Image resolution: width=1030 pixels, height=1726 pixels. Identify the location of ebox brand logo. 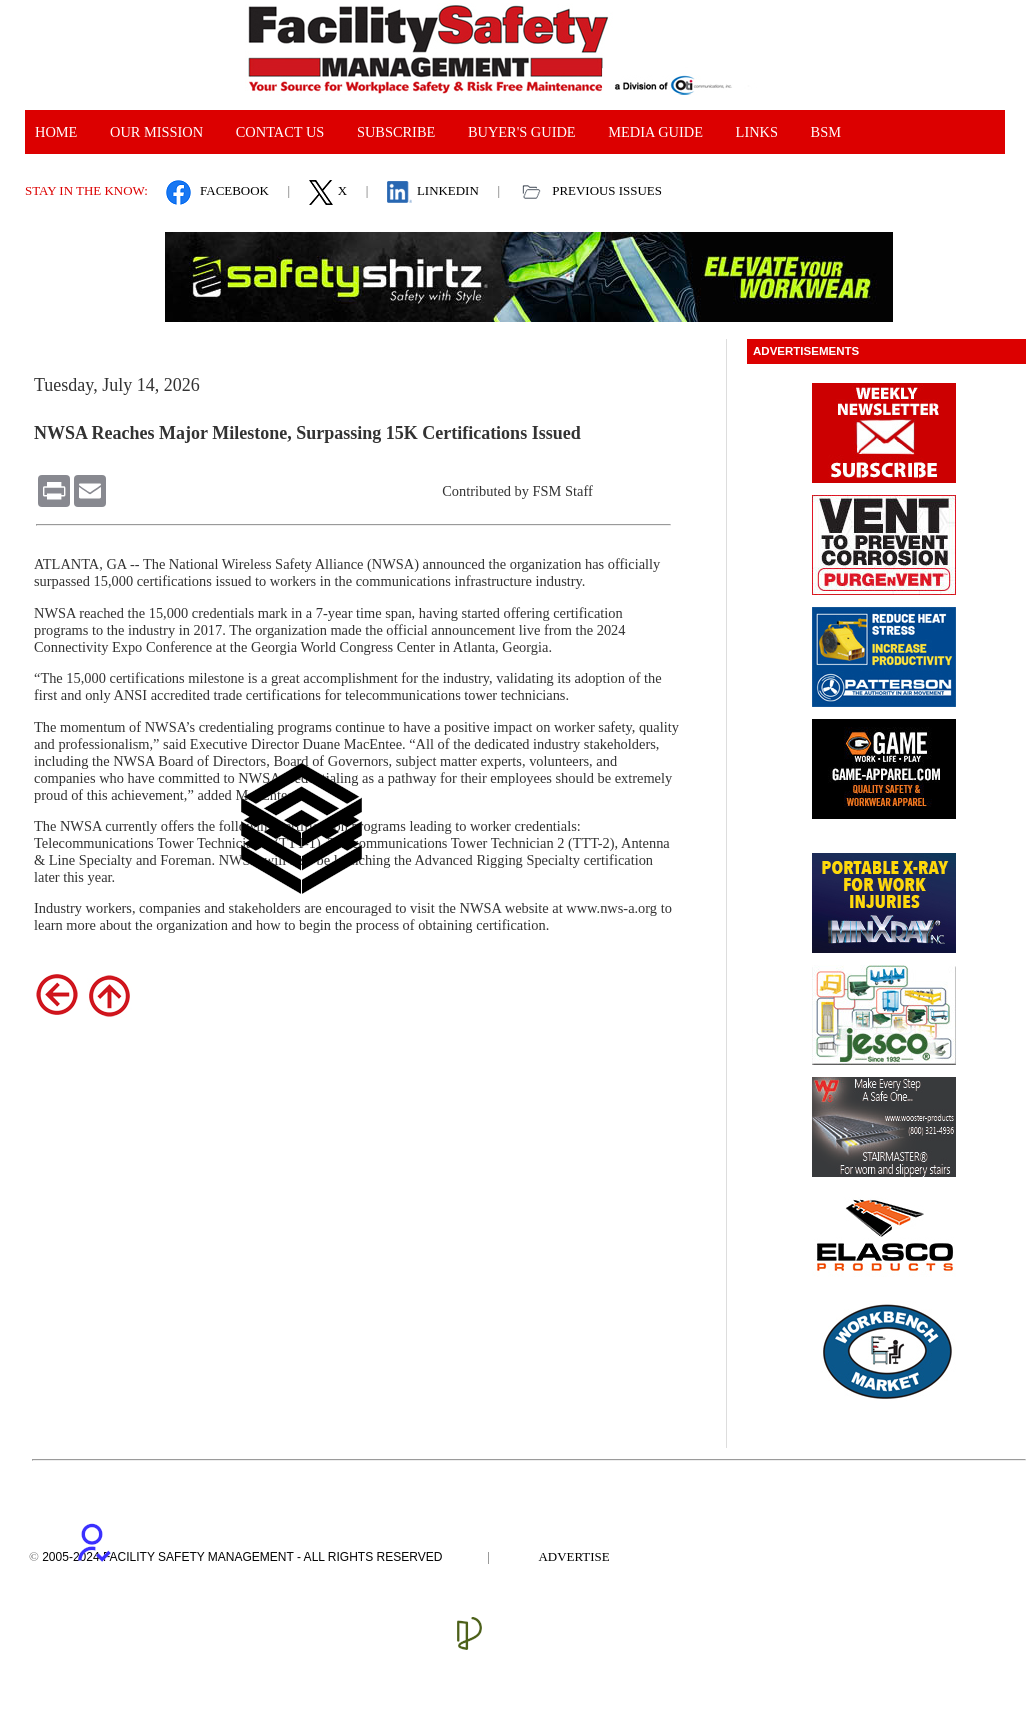
(301, 828).